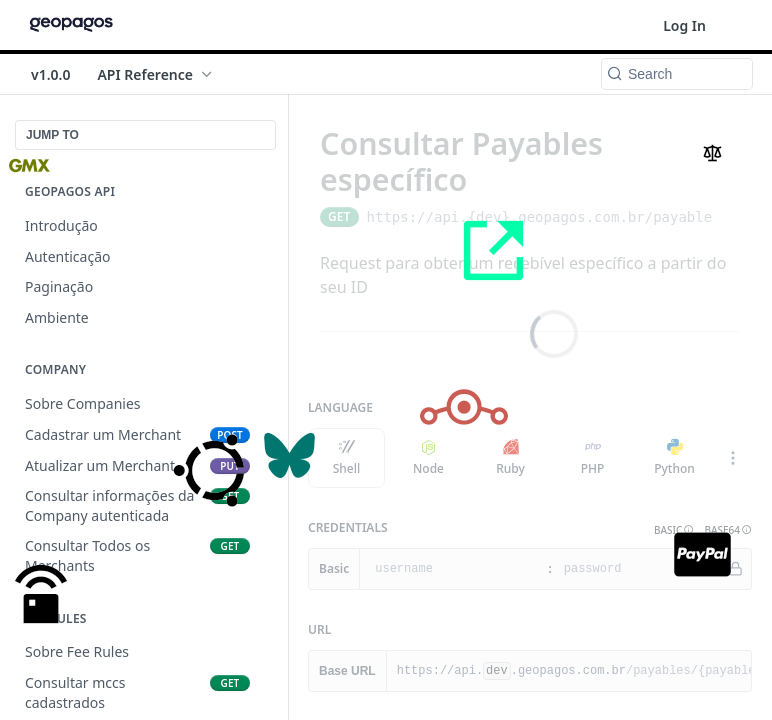 The height and width of the screenshot is (720, 772). What do you see at coordinates (702, 554) in the screenshot?
I see `pay with PayPal` at bounding box center [702, 554].